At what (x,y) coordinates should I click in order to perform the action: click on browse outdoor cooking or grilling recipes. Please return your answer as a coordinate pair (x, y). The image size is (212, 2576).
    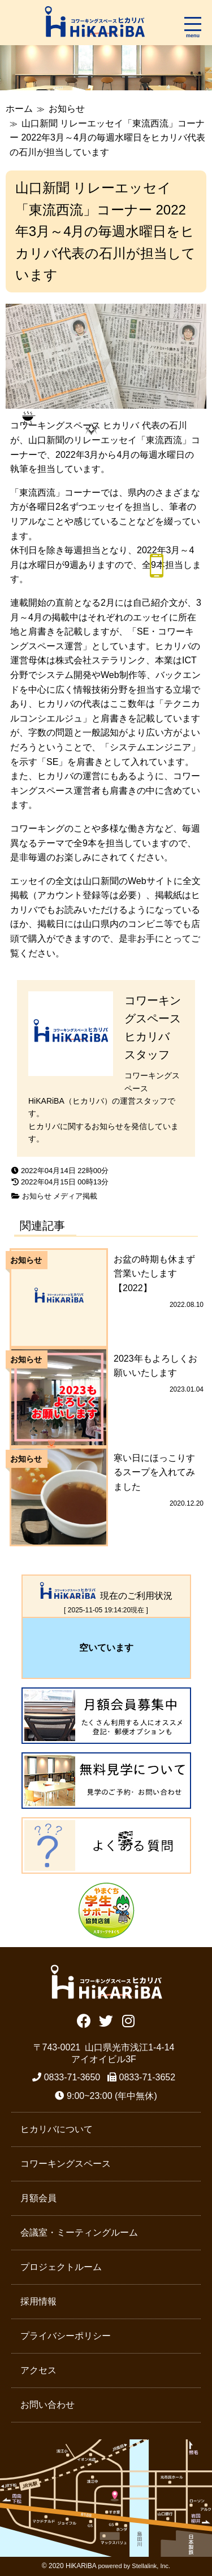
    Looking at the image, I should click on (28, 418).